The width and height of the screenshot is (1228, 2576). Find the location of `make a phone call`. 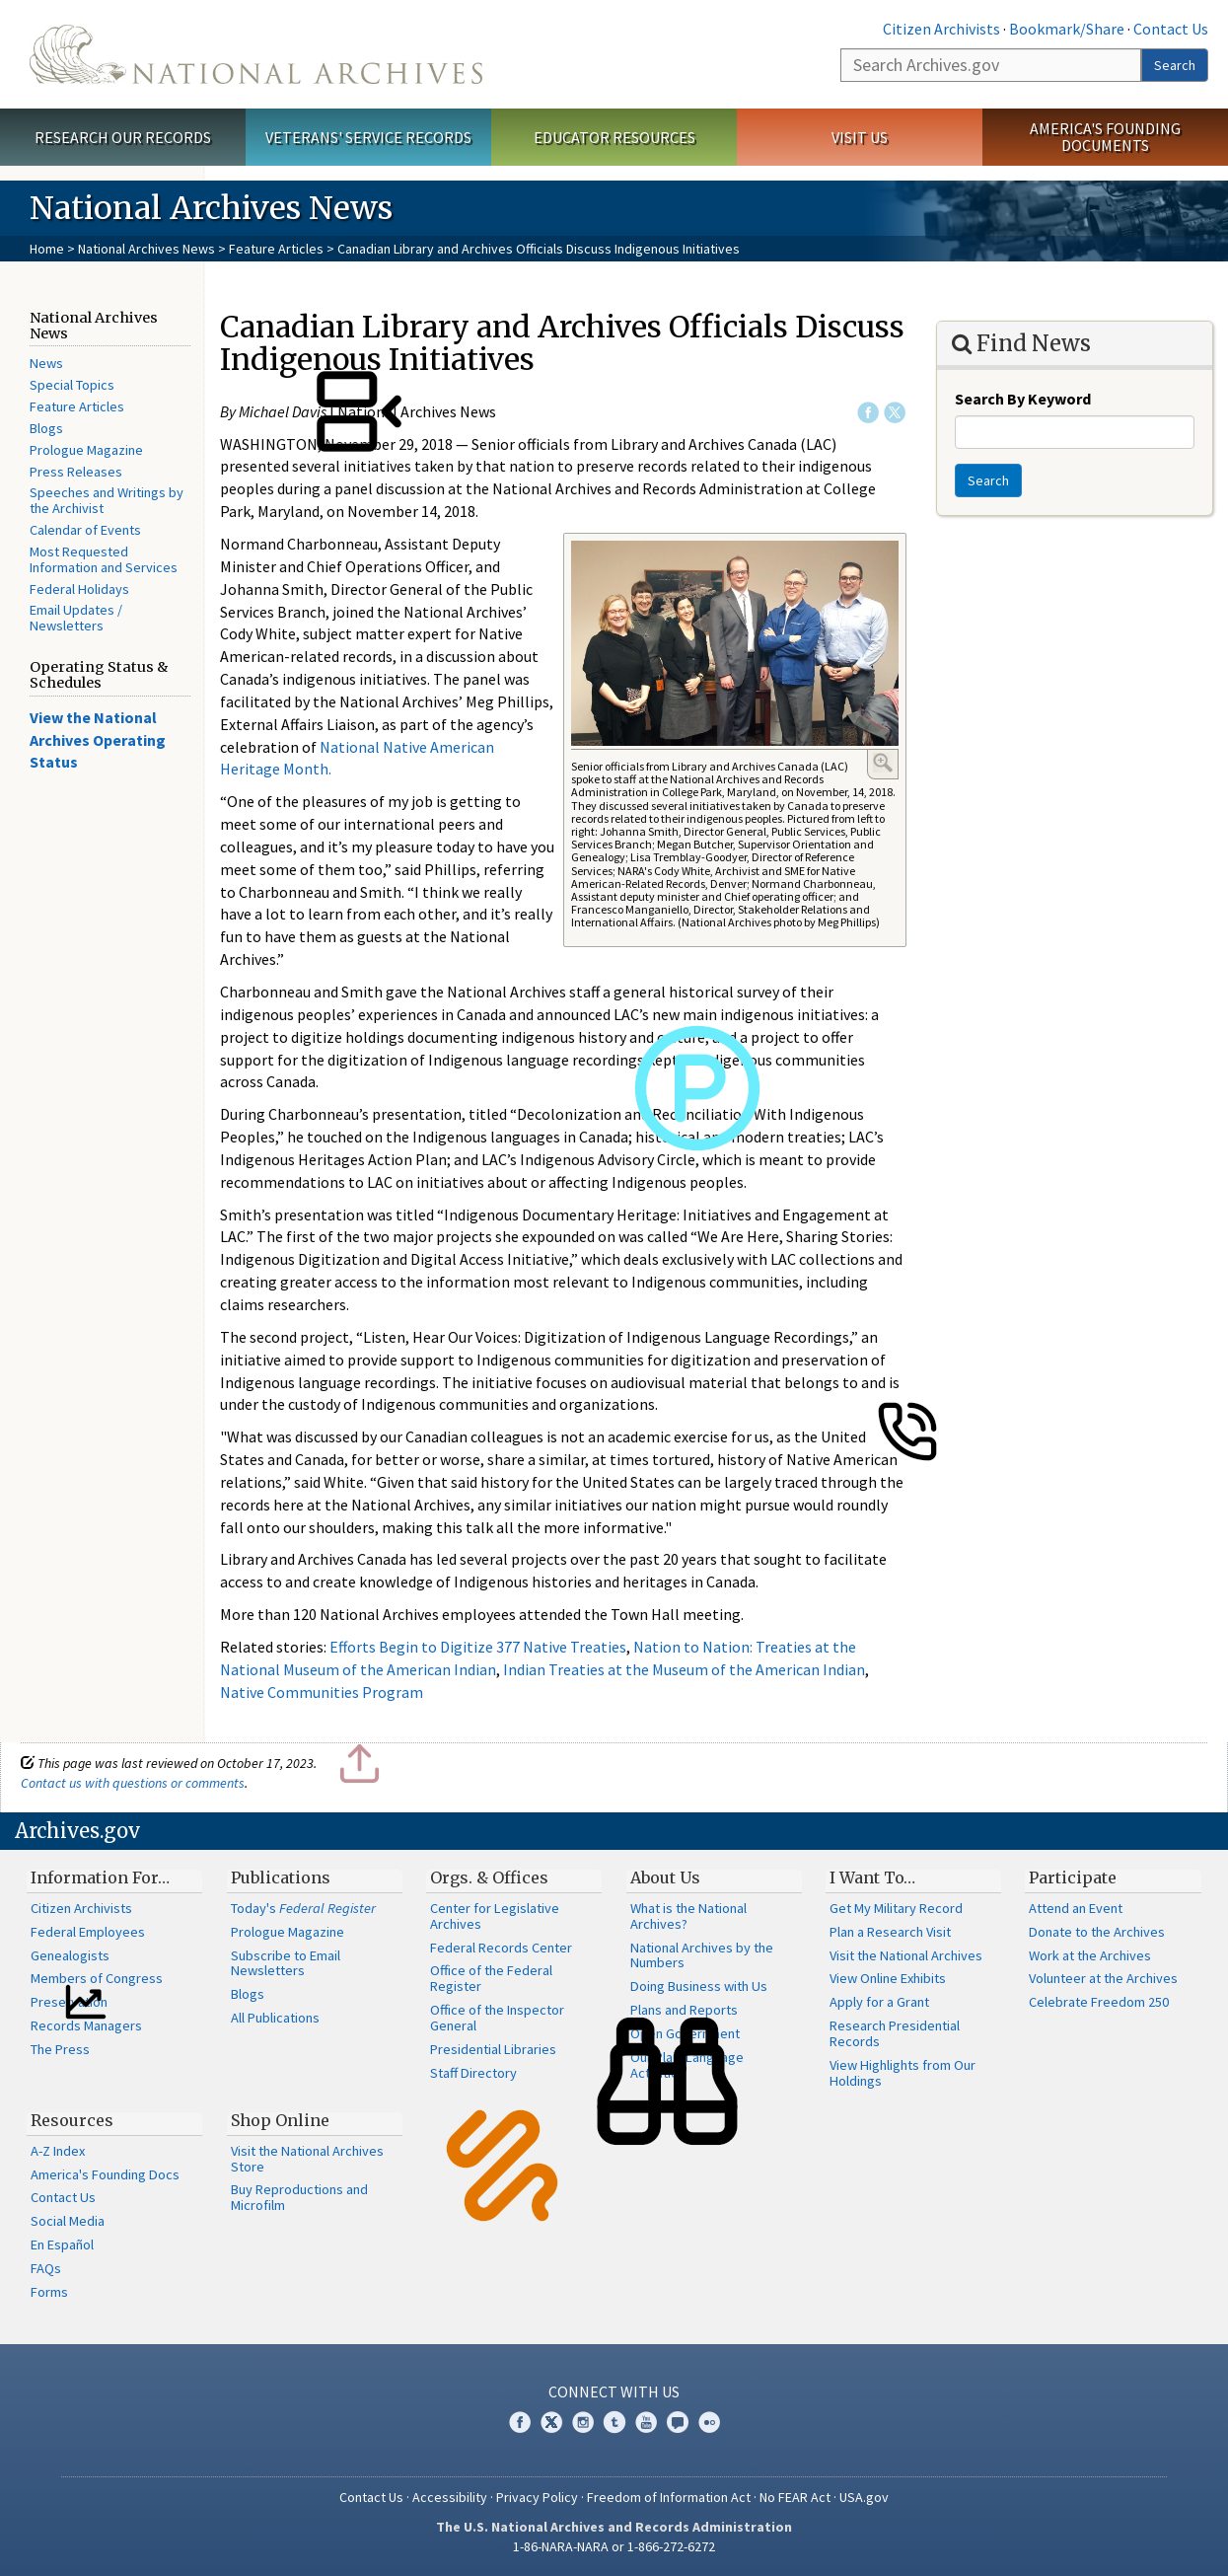

make a phone call is located at coordinates (907, 1432).